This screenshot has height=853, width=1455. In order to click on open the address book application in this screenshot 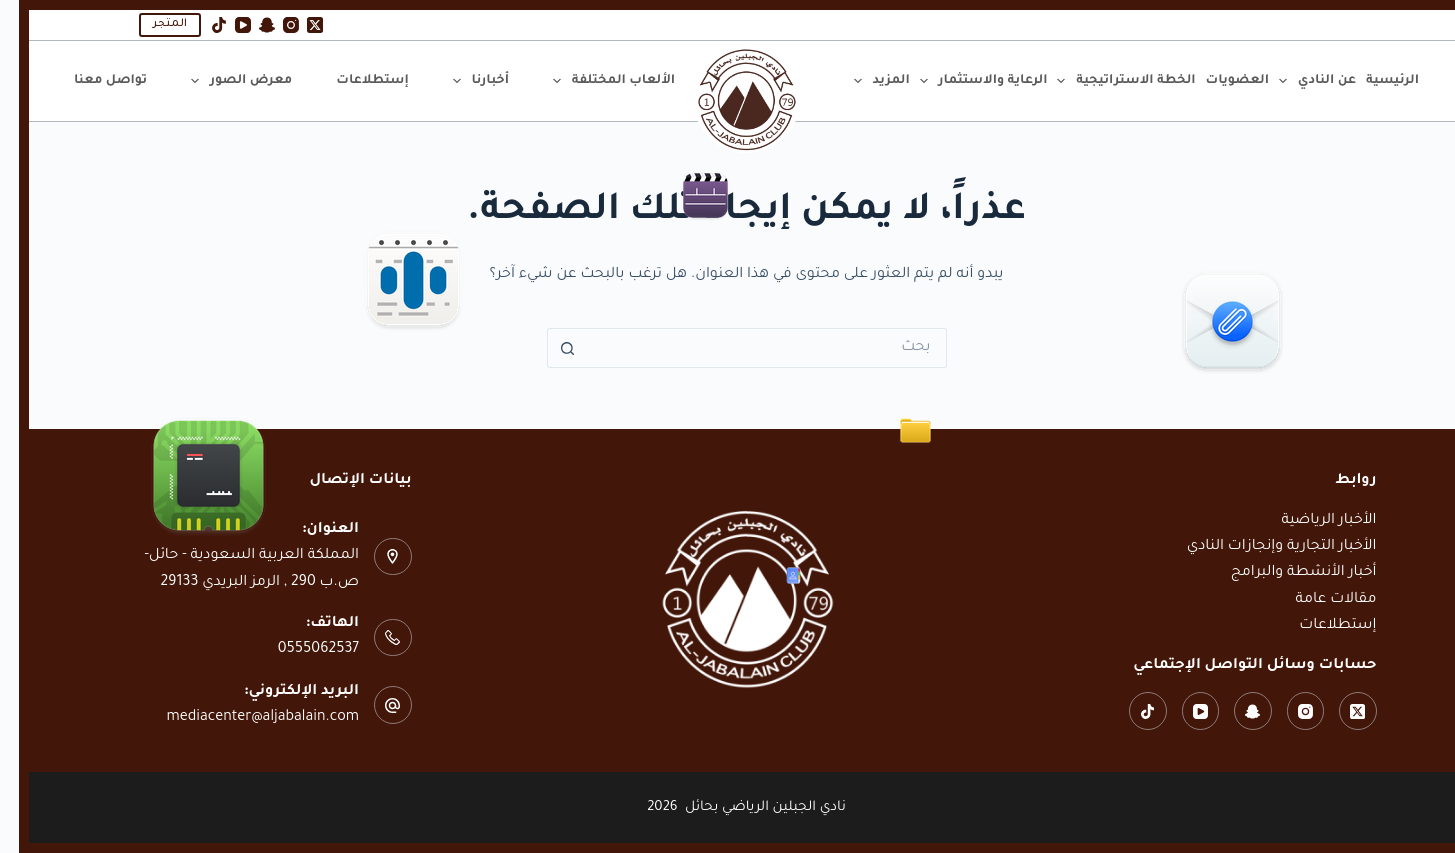, I will do `click(793, 575)`.